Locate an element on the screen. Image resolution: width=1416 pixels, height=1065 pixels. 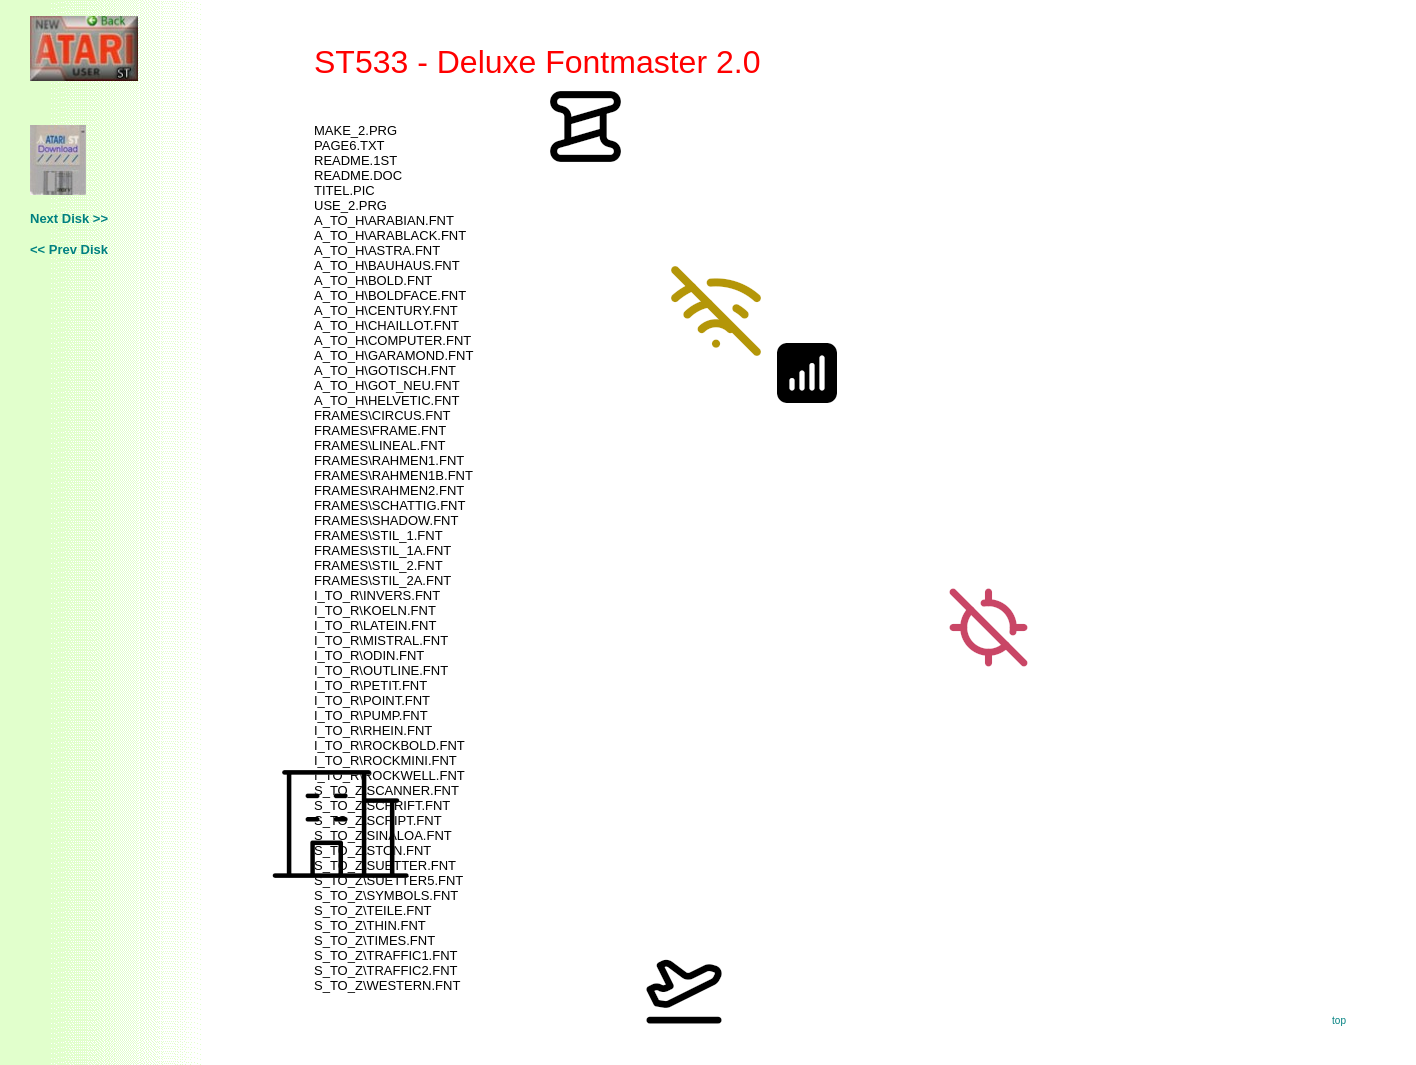
indicates wifi is currently disabled is located at coordinates (716, 311).